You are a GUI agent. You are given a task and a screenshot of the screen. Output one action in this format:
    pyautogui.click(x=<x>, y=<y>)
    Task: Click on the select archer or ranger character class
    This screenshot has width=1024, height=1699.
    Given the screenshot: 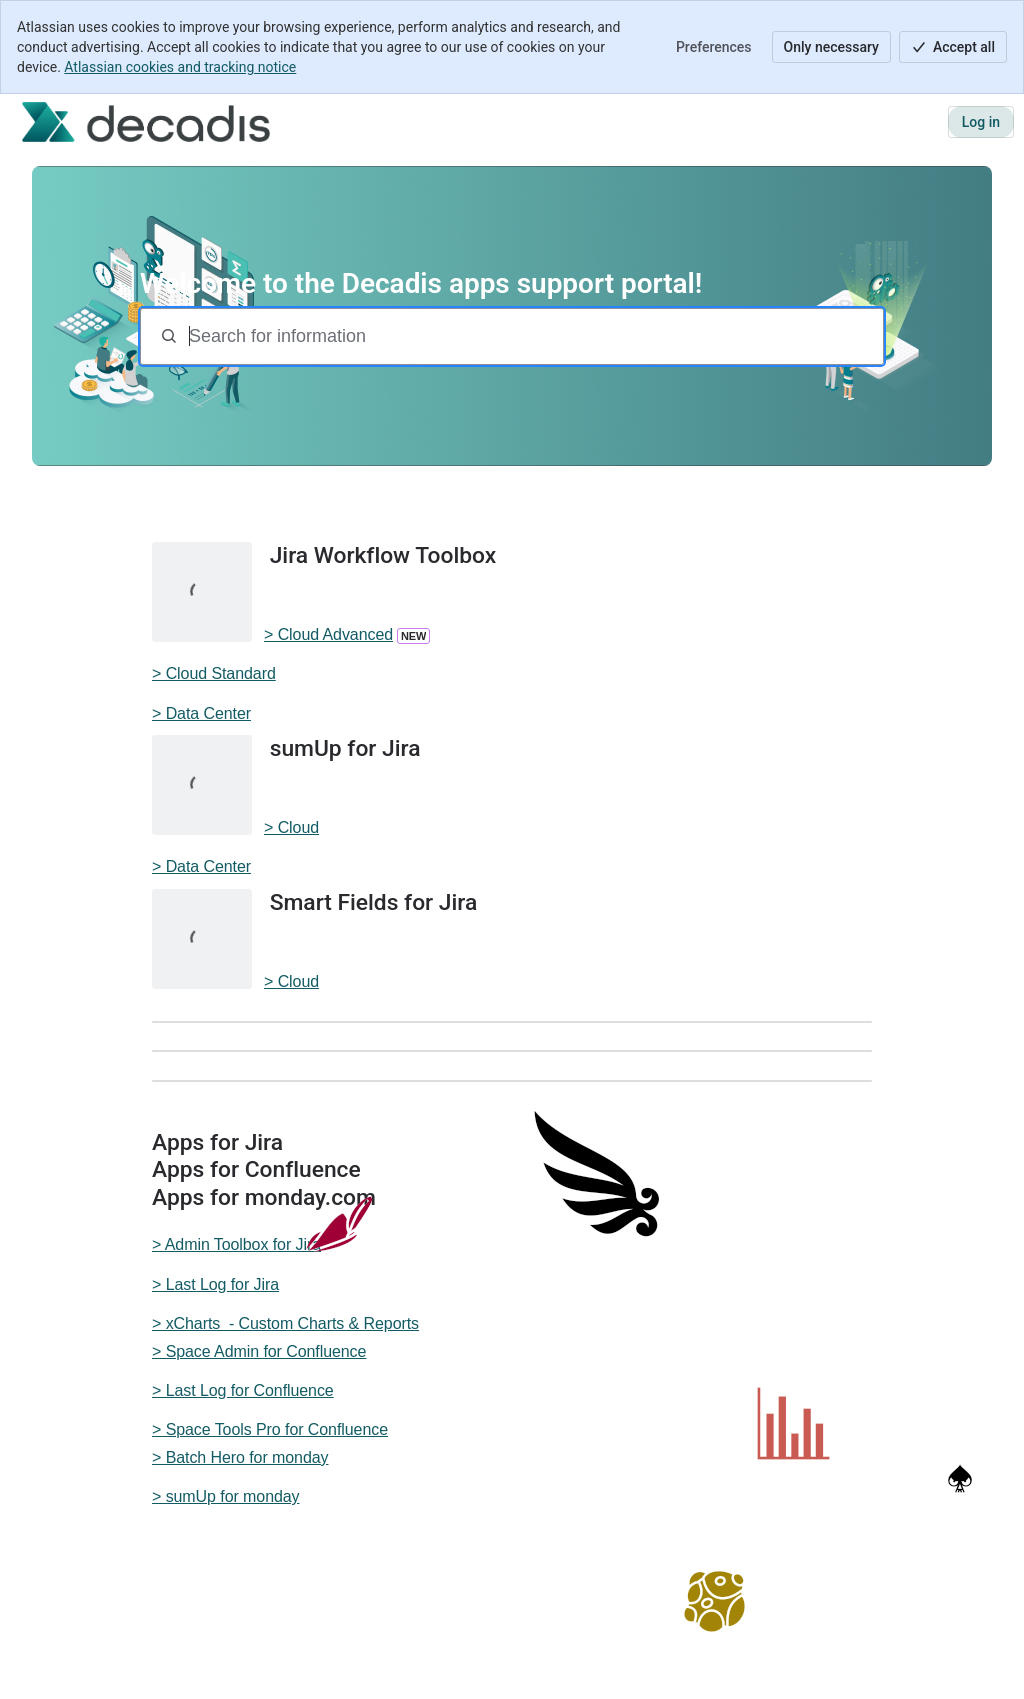 What is the action you would take?
    pyautogui.click(x=338, y=1225)
    